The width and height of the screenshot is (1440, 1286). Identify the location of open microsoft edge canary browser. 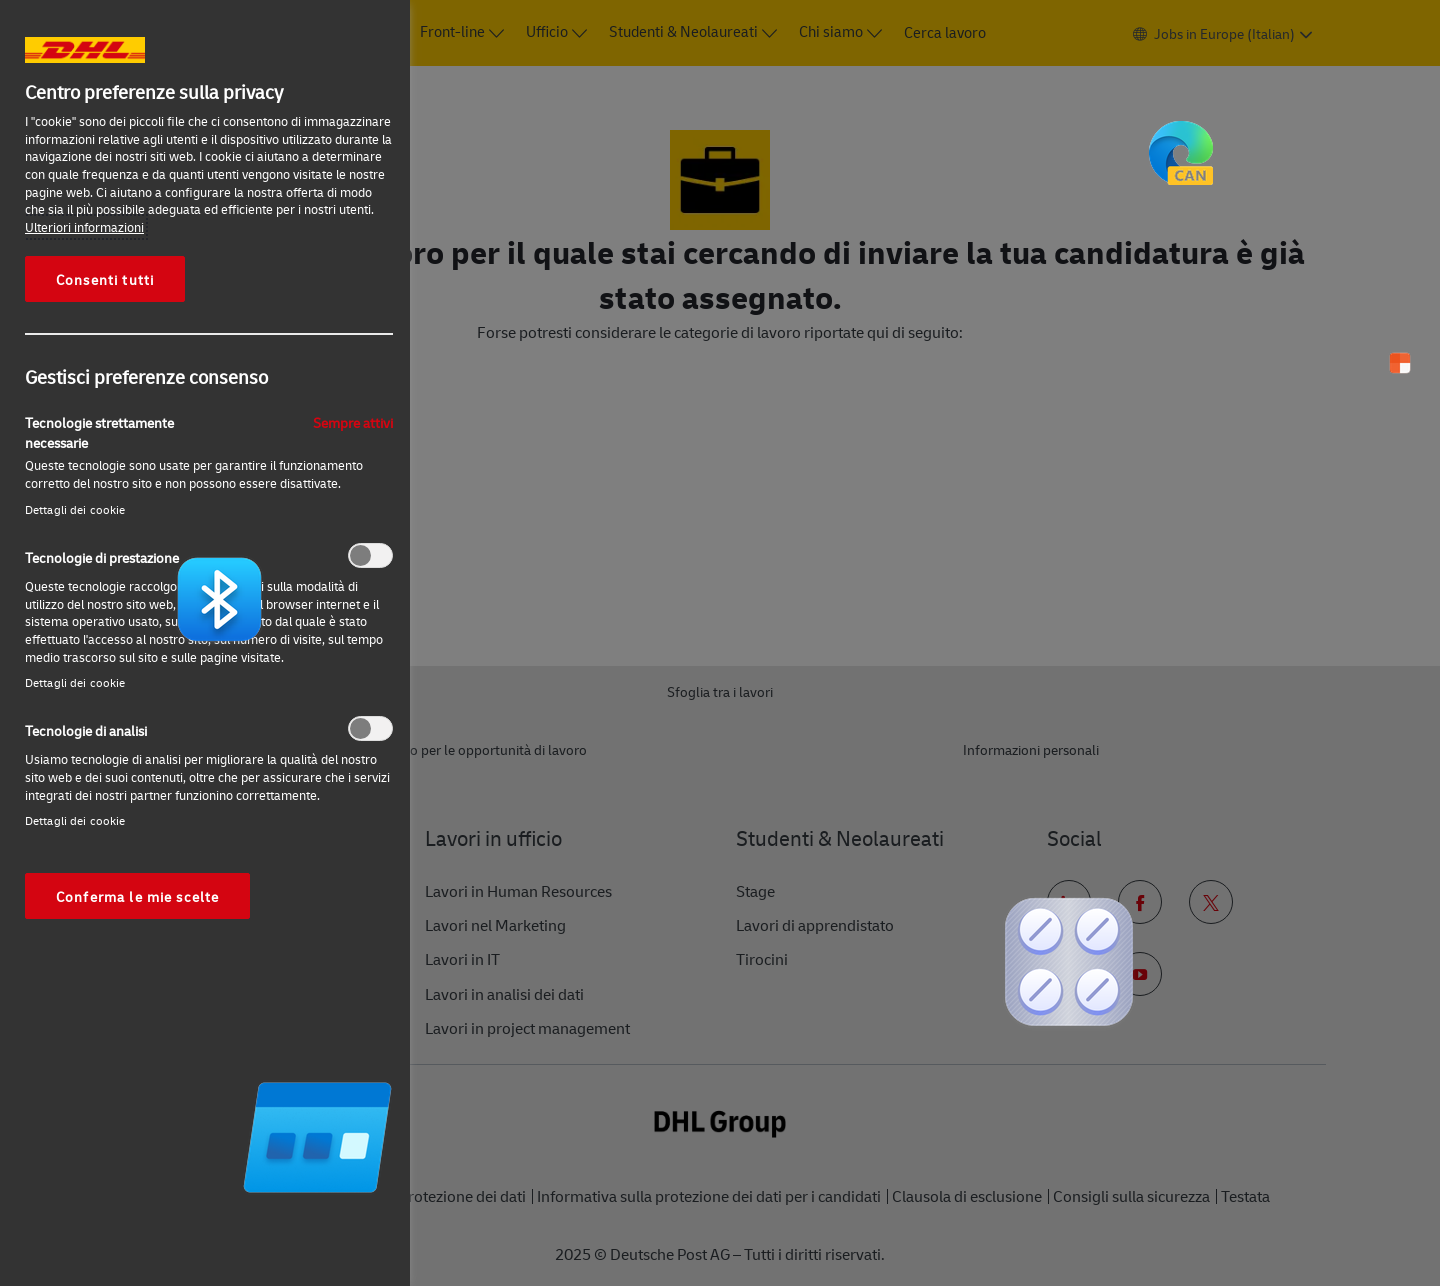
(1181, 153).